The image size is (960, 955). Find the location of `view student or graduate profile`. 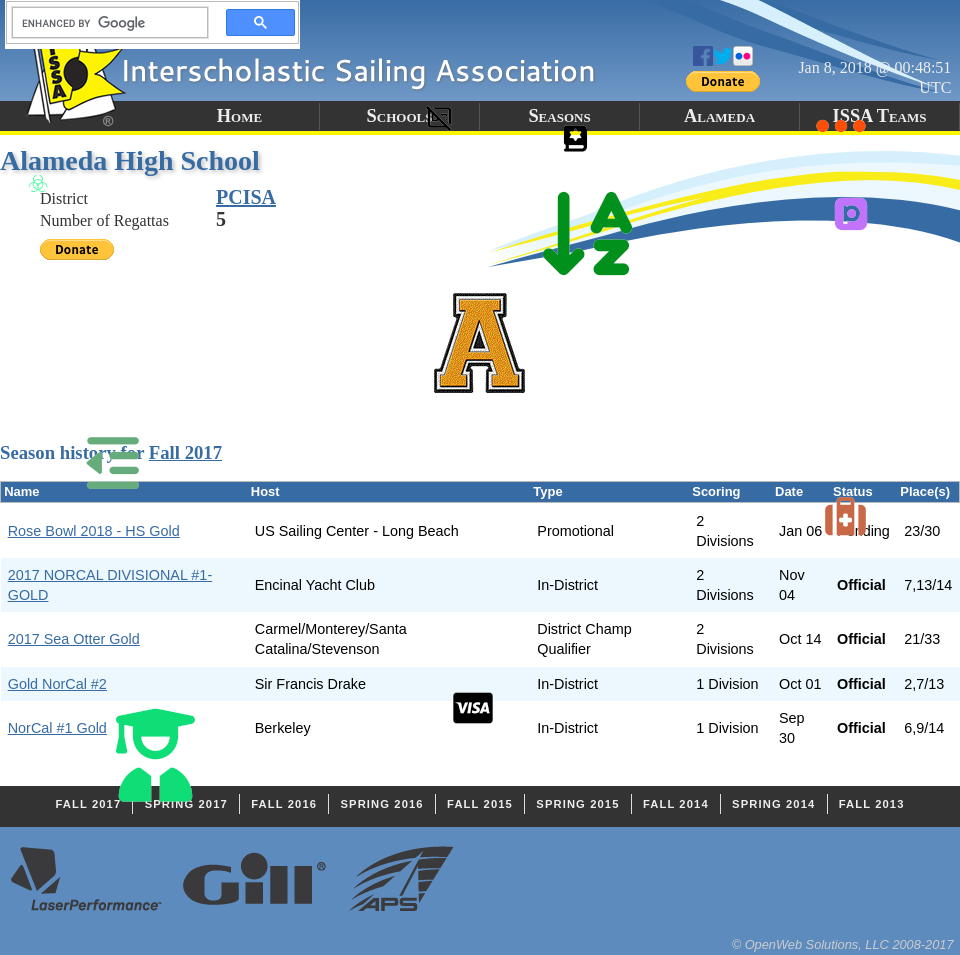

view student or graduate profile is located at coordinates (155, 756).